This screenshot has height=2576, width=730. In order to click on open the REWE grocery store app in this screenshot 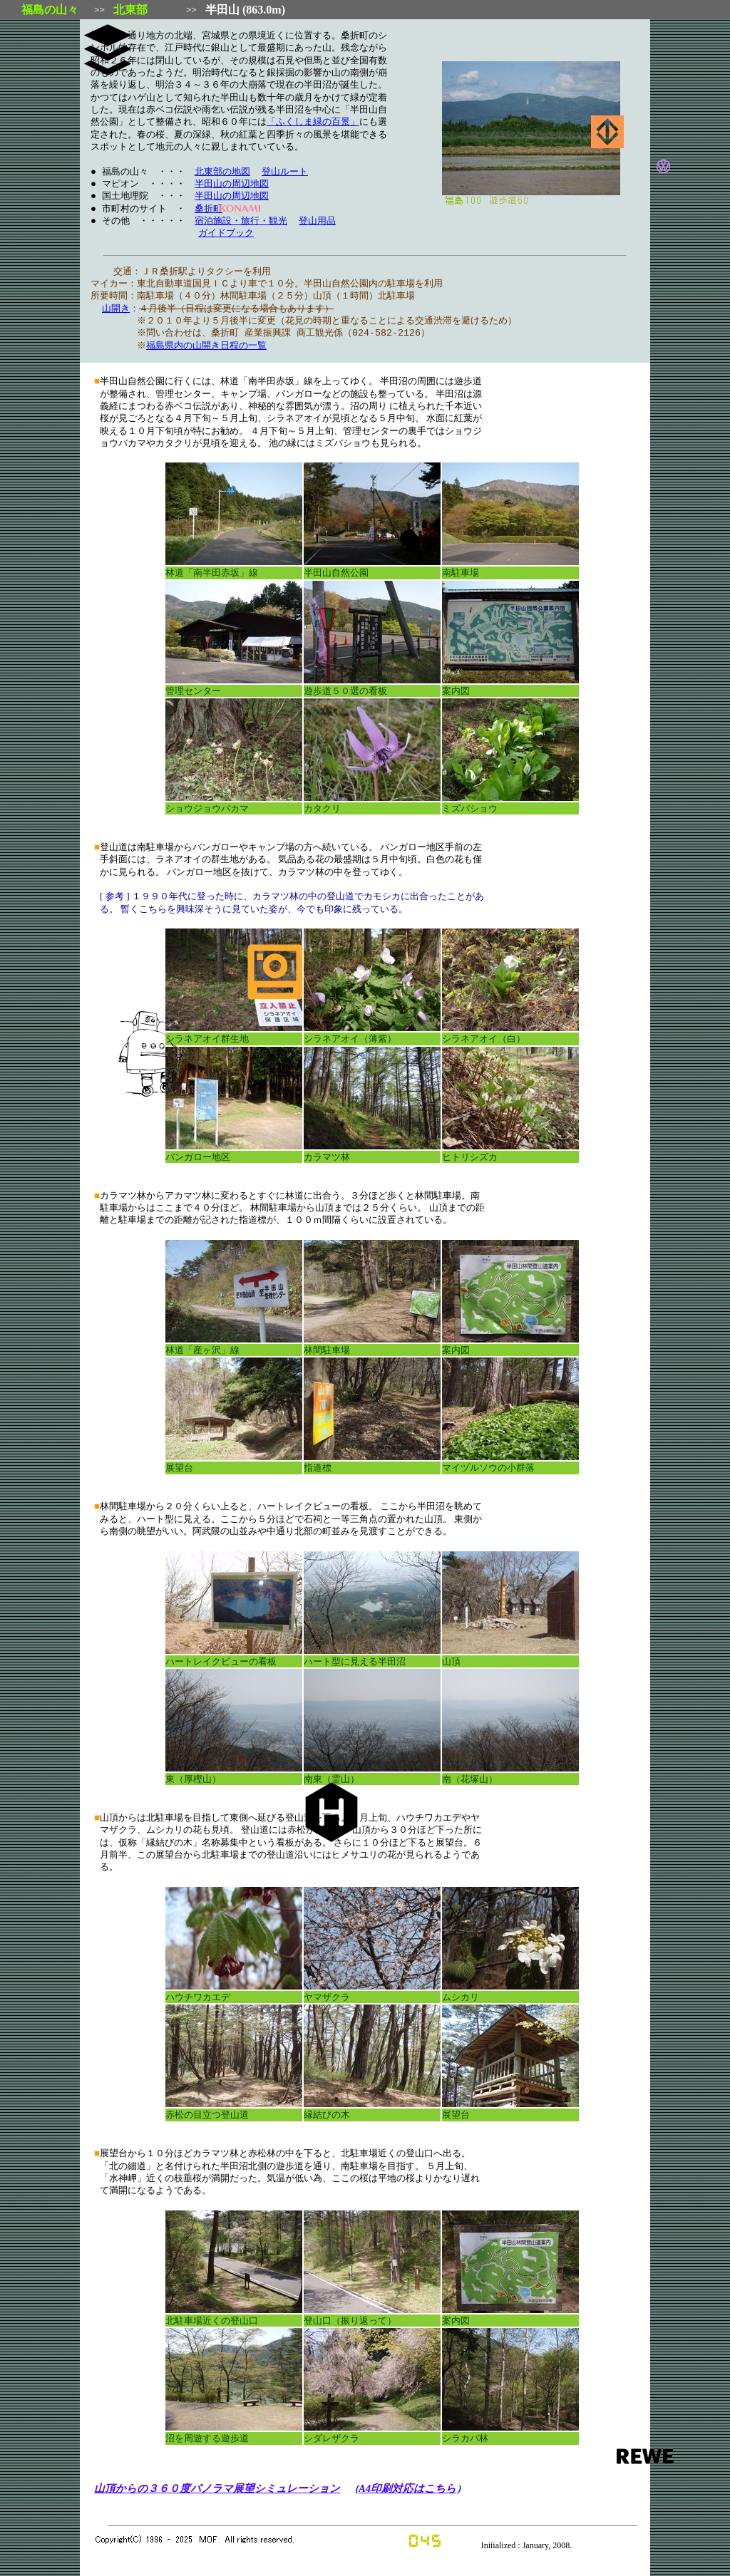, I will do `click(645, 2456)`.